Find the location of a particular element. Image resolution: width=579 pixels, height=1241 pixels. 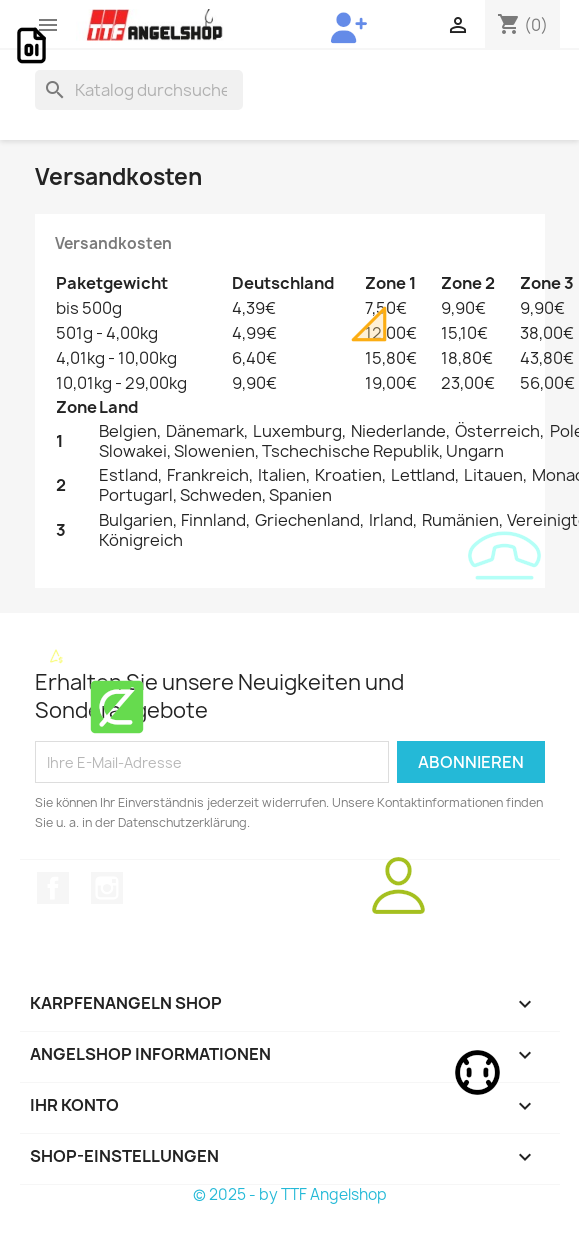

add a new user or contact is located at coordinates (347, 27).